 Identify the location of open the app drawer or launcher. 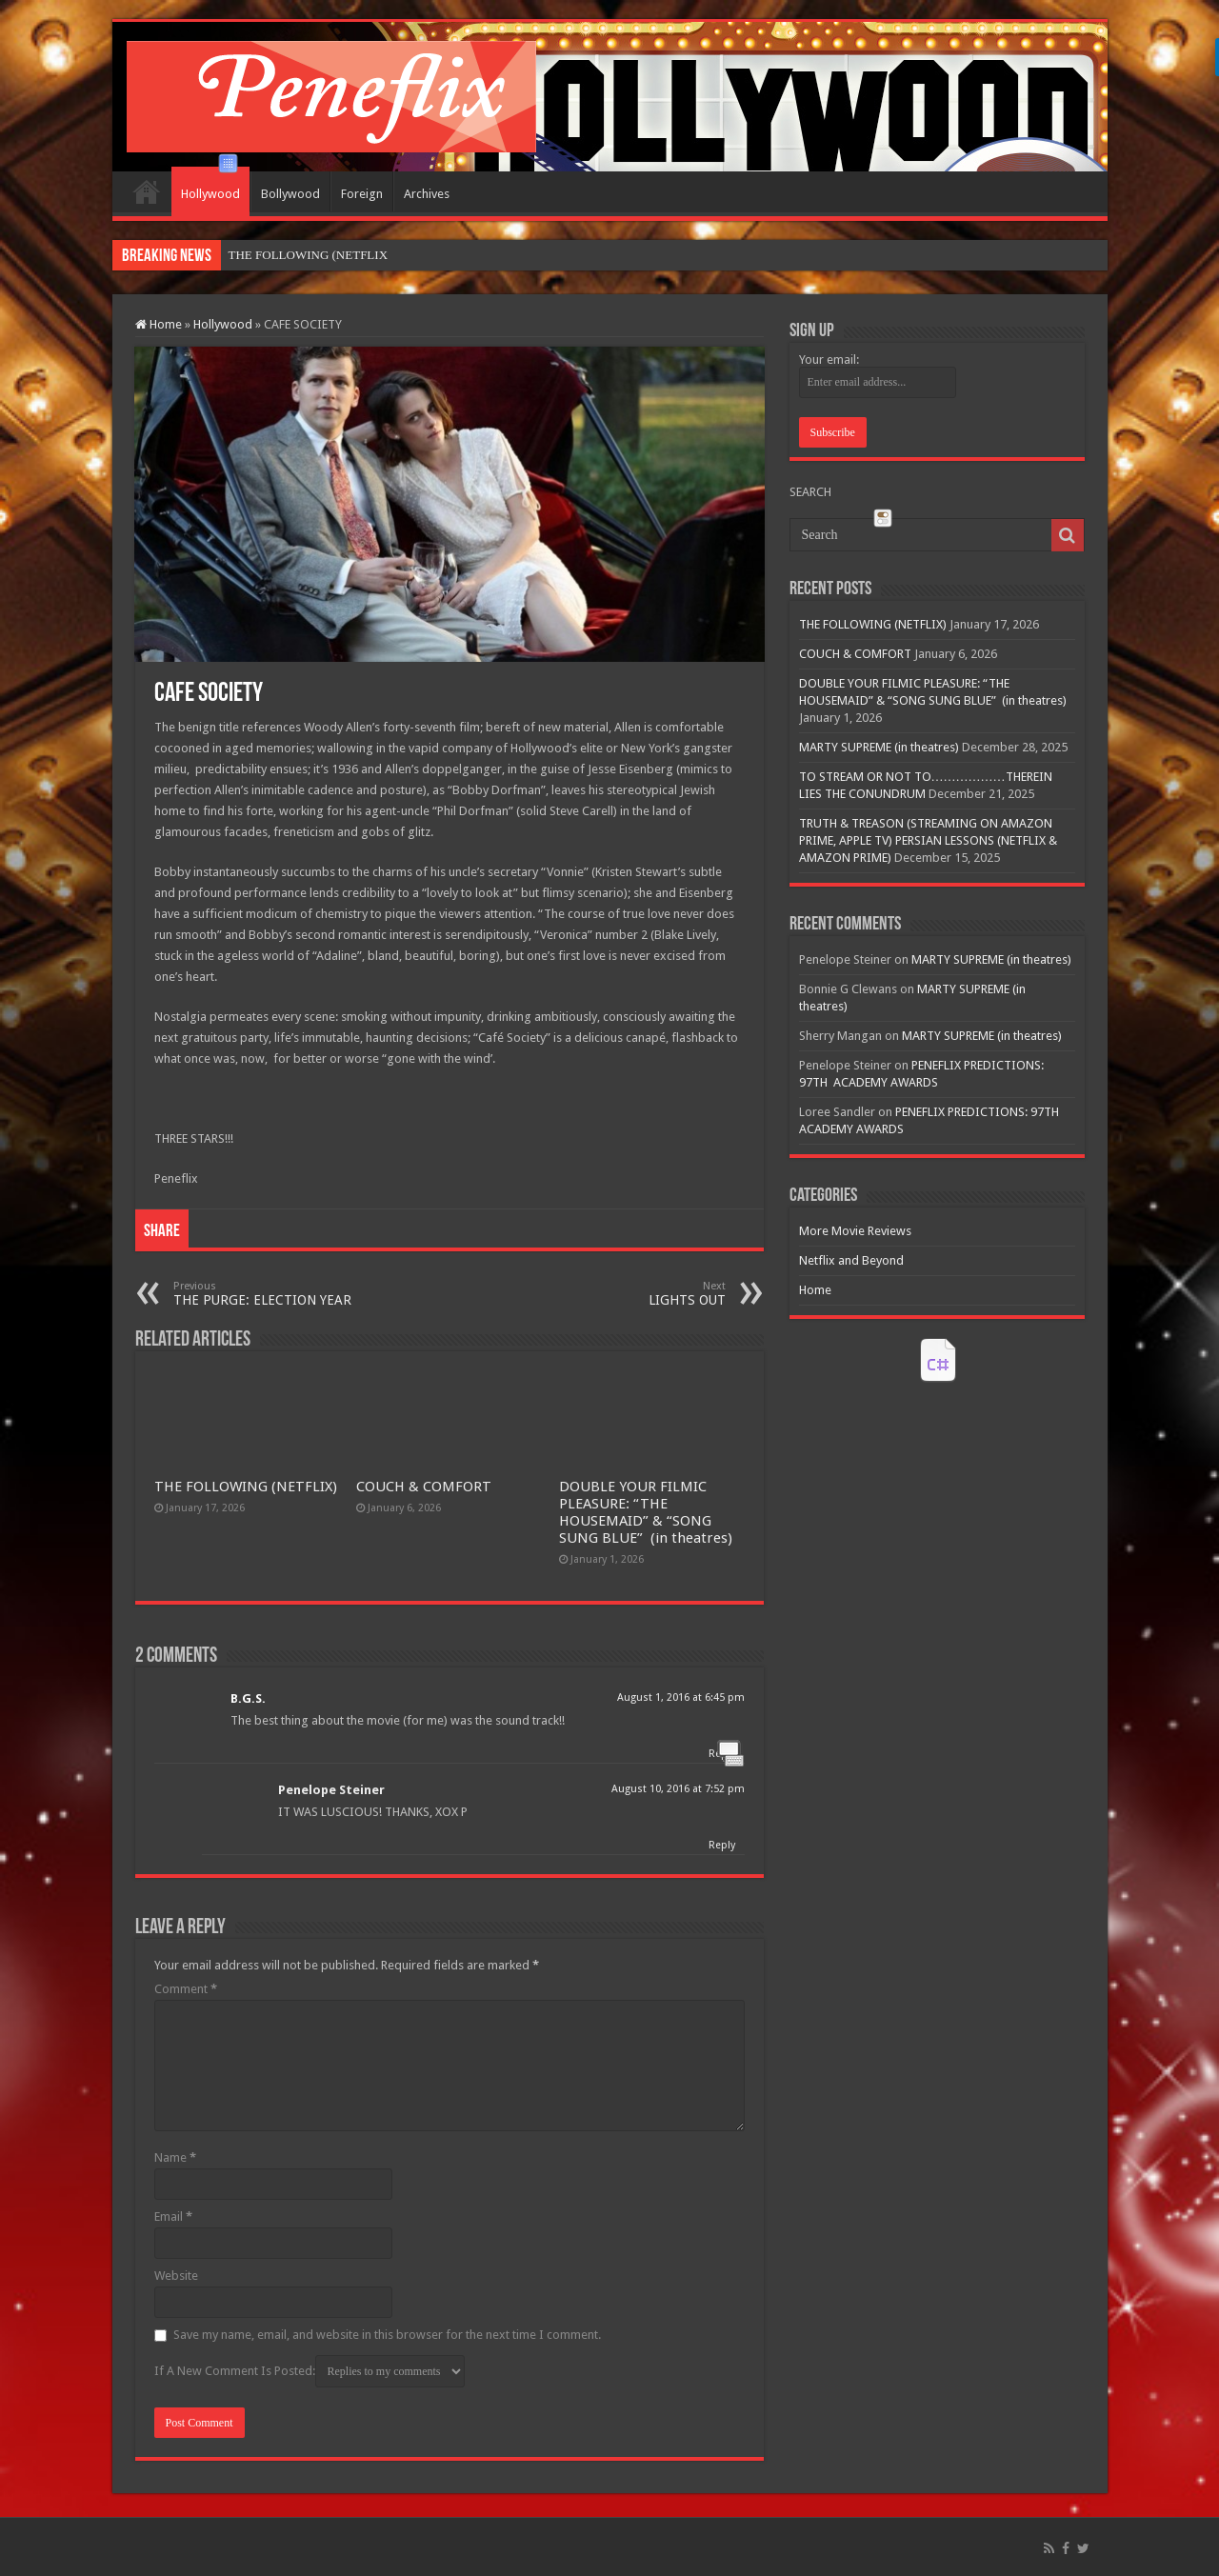
(228, 163).